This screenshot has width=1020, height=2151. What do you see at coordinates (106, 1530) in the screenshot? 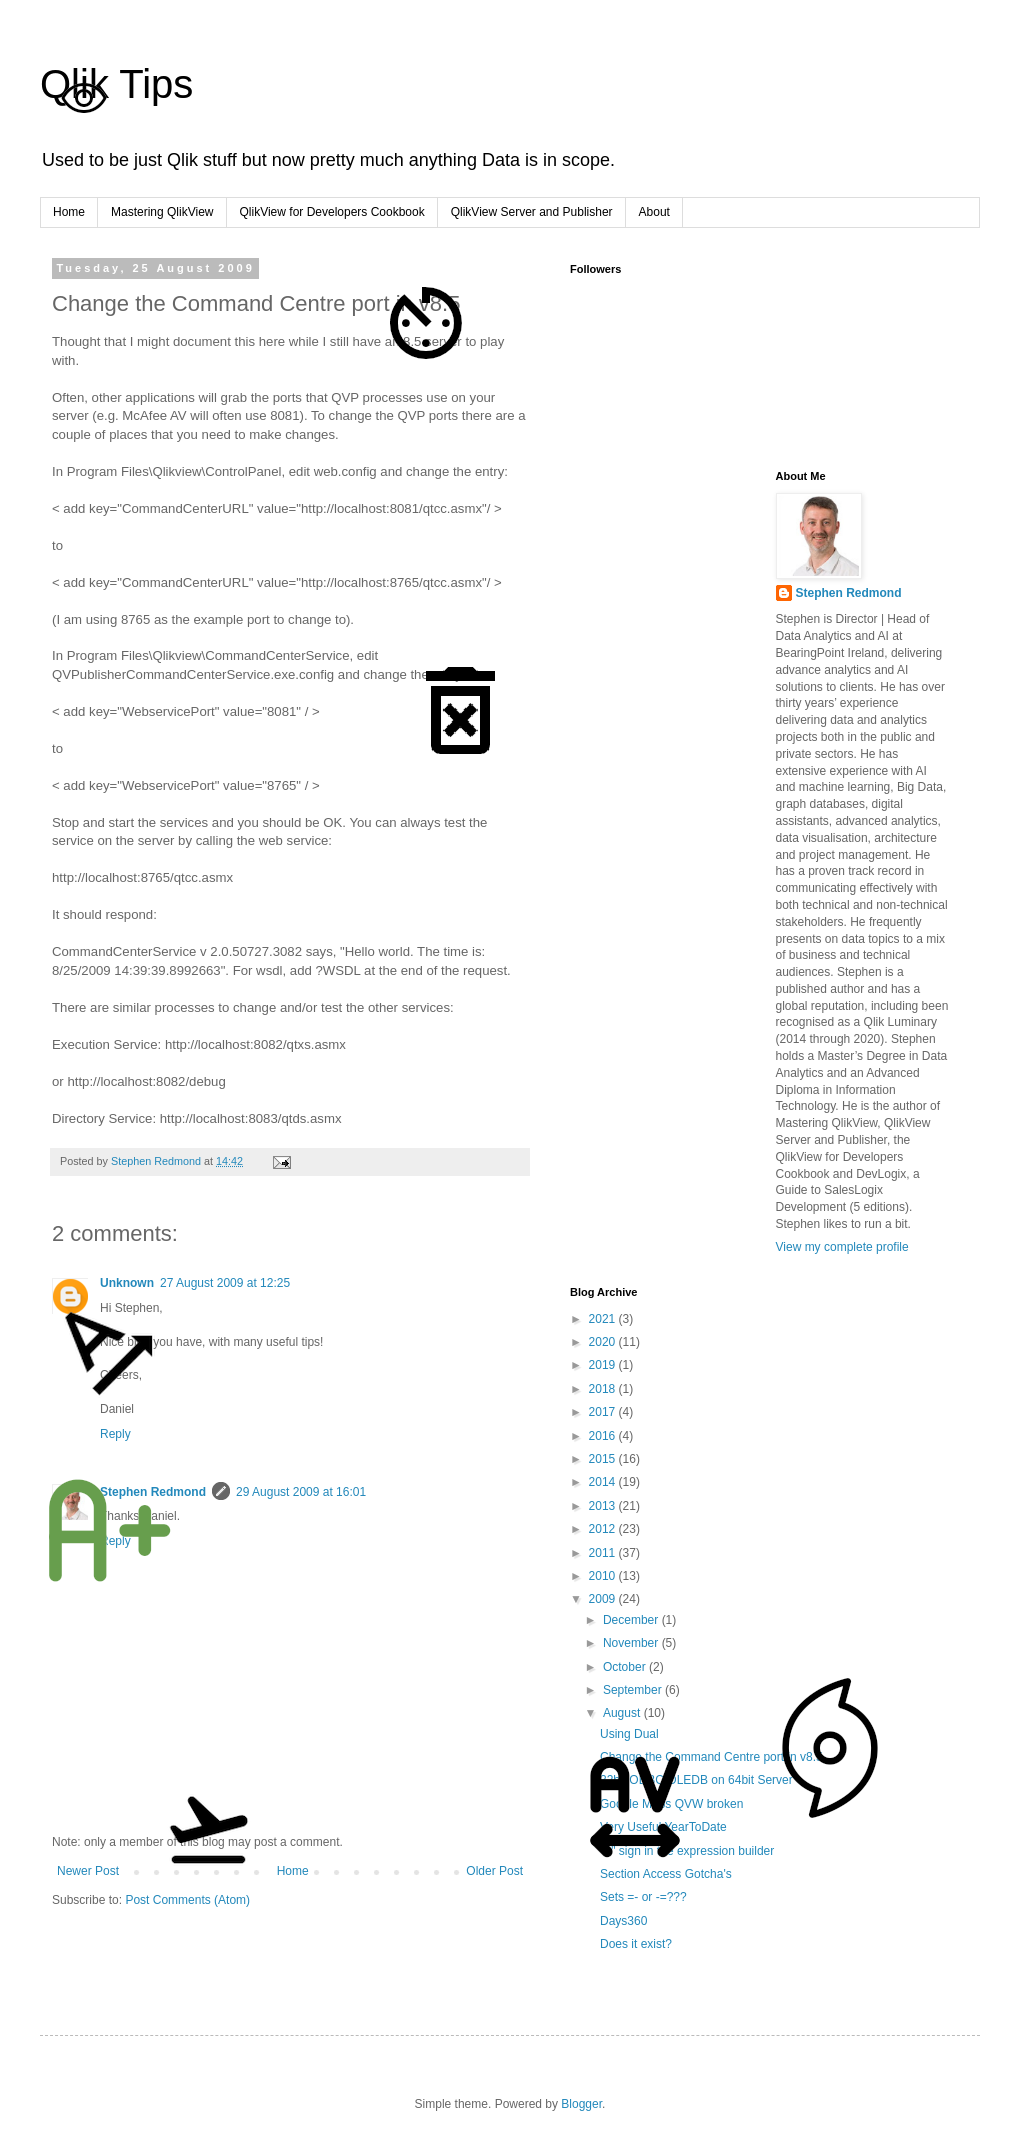
I see `increase text size` at bounding box center [106, 1530].